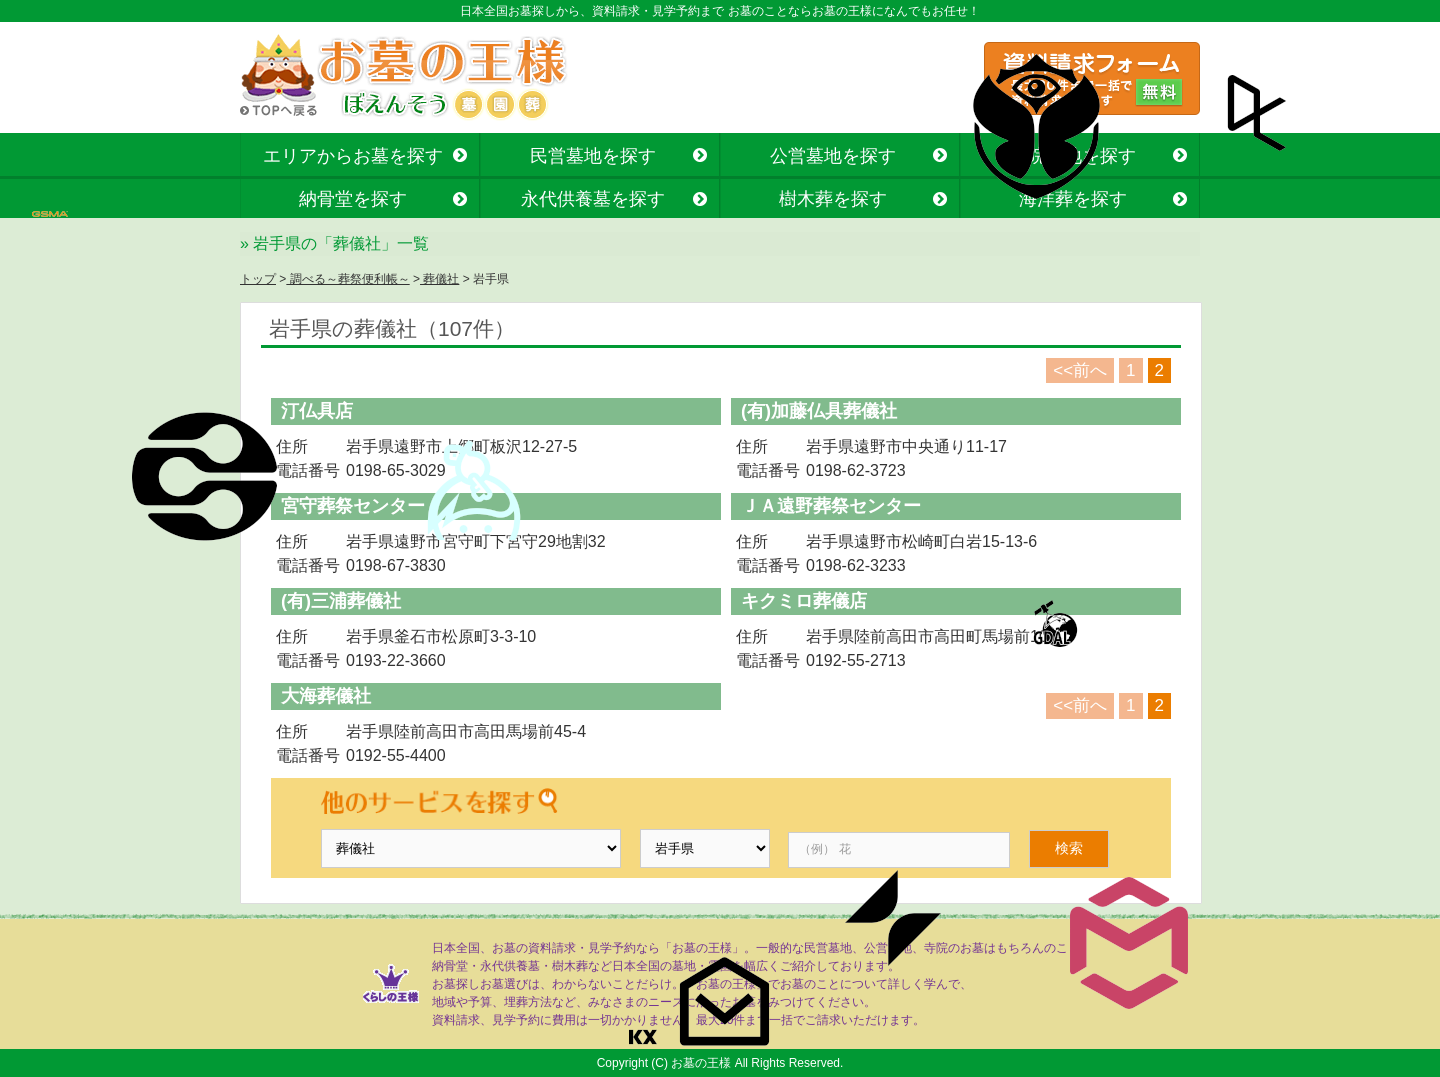 This screenshot has height=1077, width=1440. Describe the element at coordinates (474, 490) in the screenshot. I see `open keybase app` at that location.